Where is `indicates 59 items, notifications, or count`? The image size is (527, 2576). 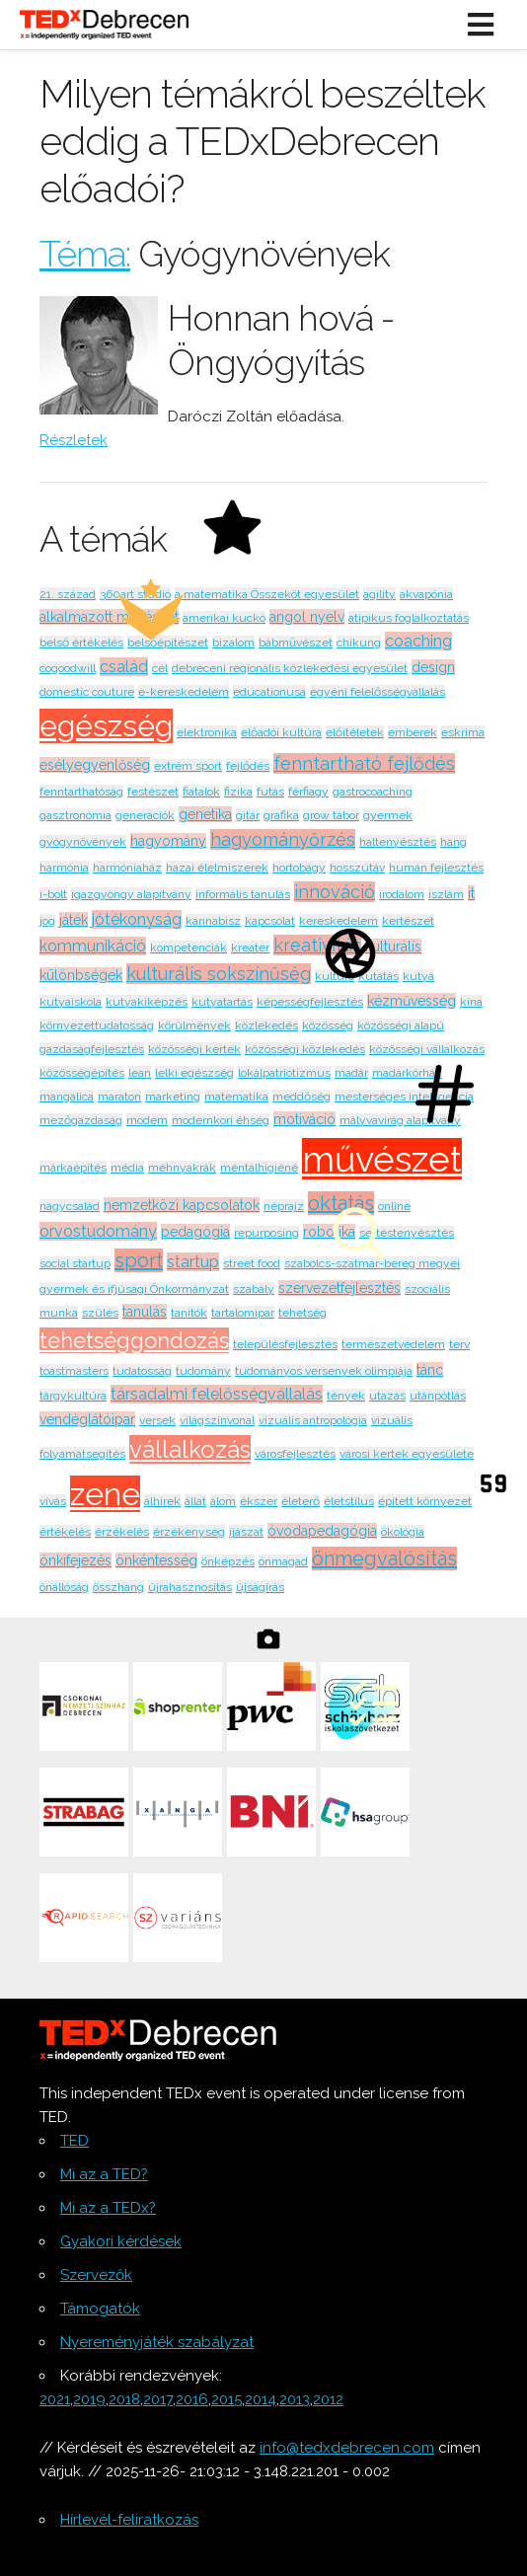 indicates 59 items, notifications, or count is located at coordinates (493, 1483).